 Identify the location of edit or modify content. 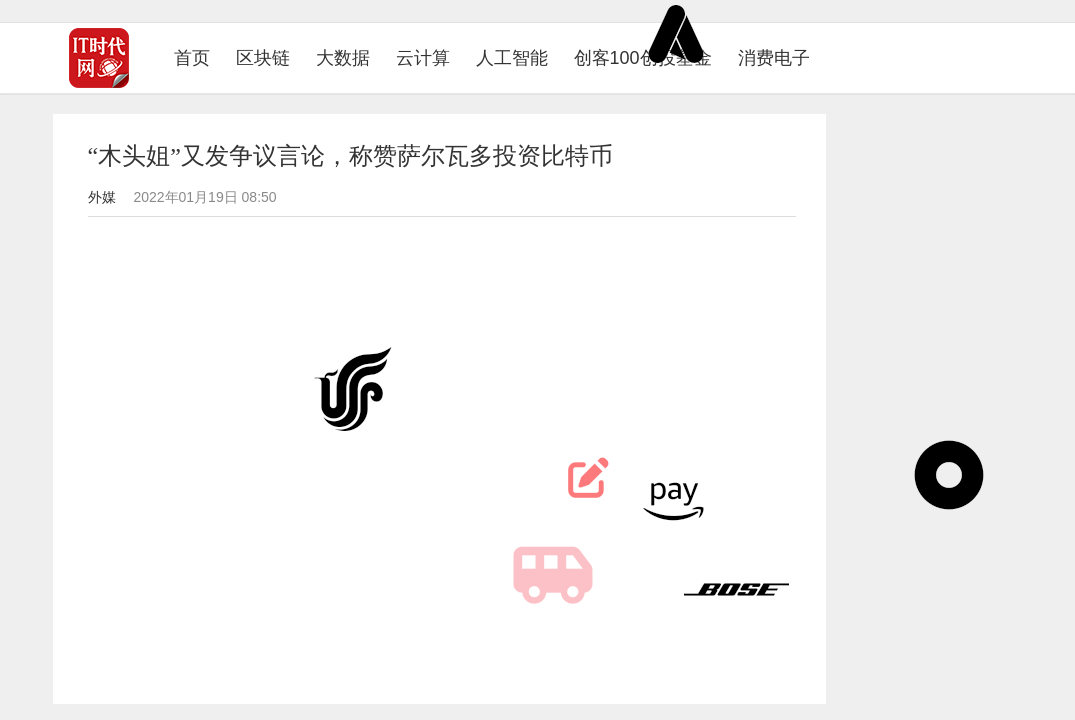
(588, 477).